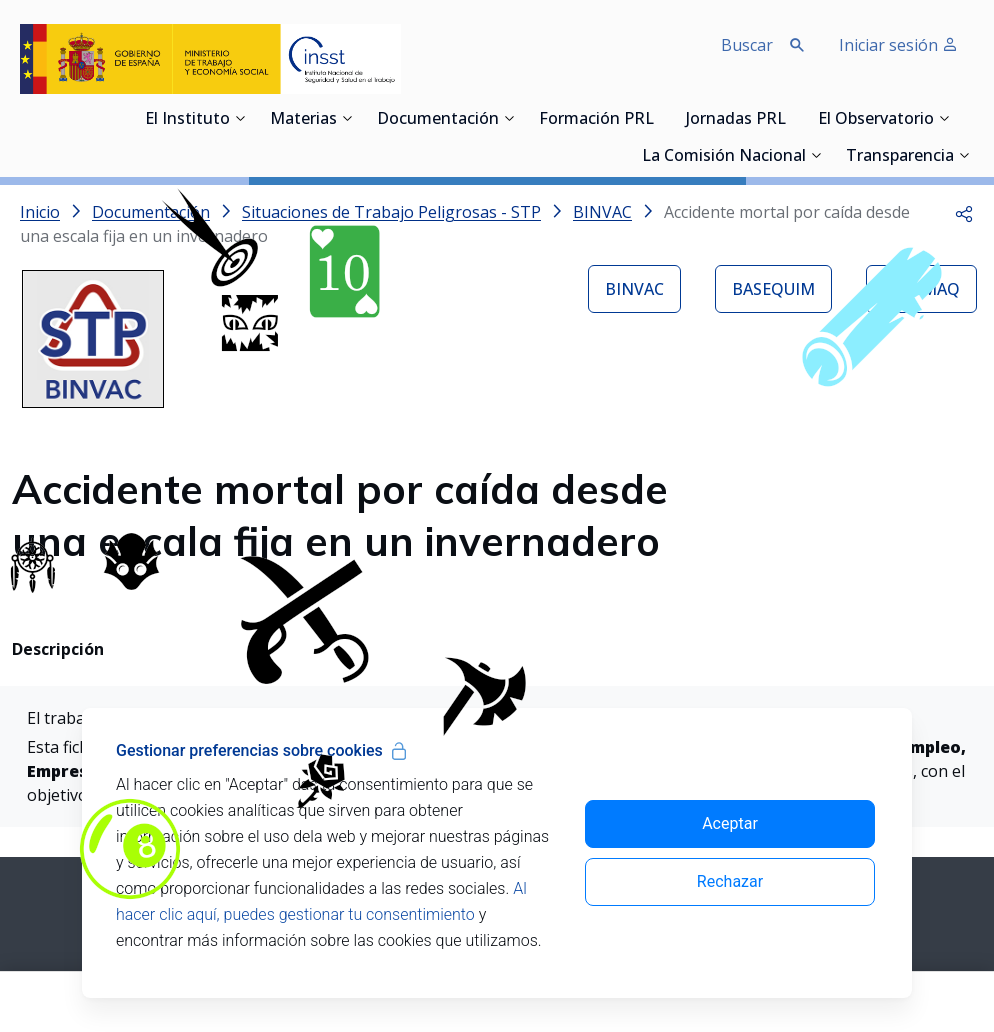  I want to click on access pirate or swashbuckler game mode, so click(304, 619).